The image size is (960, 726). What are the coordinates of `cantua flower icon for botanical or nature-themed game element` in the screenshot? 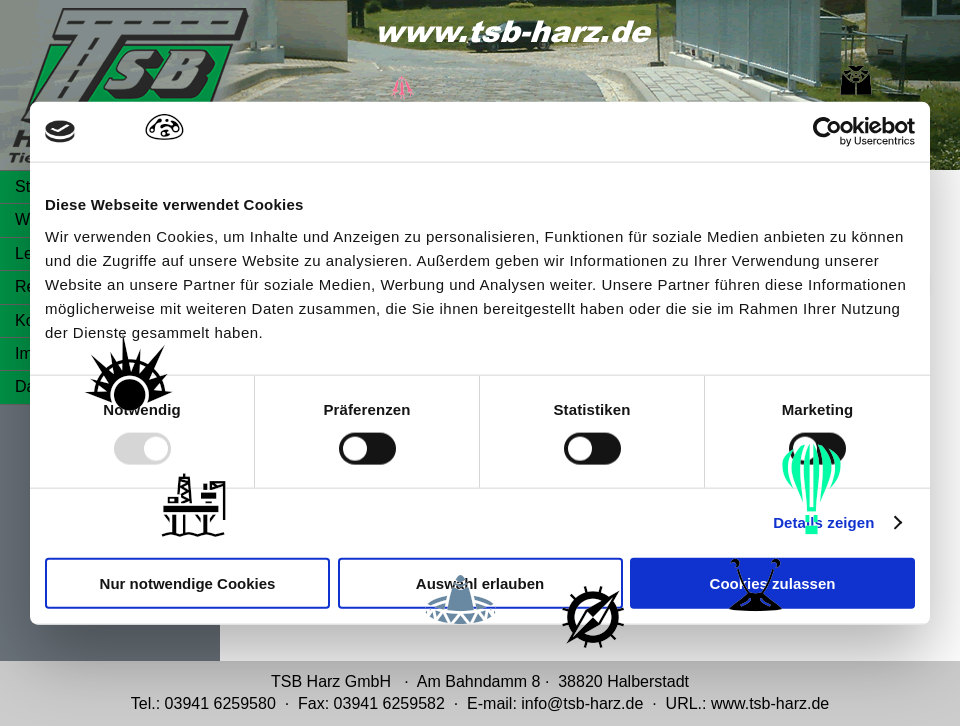 It's located at (402, 87).